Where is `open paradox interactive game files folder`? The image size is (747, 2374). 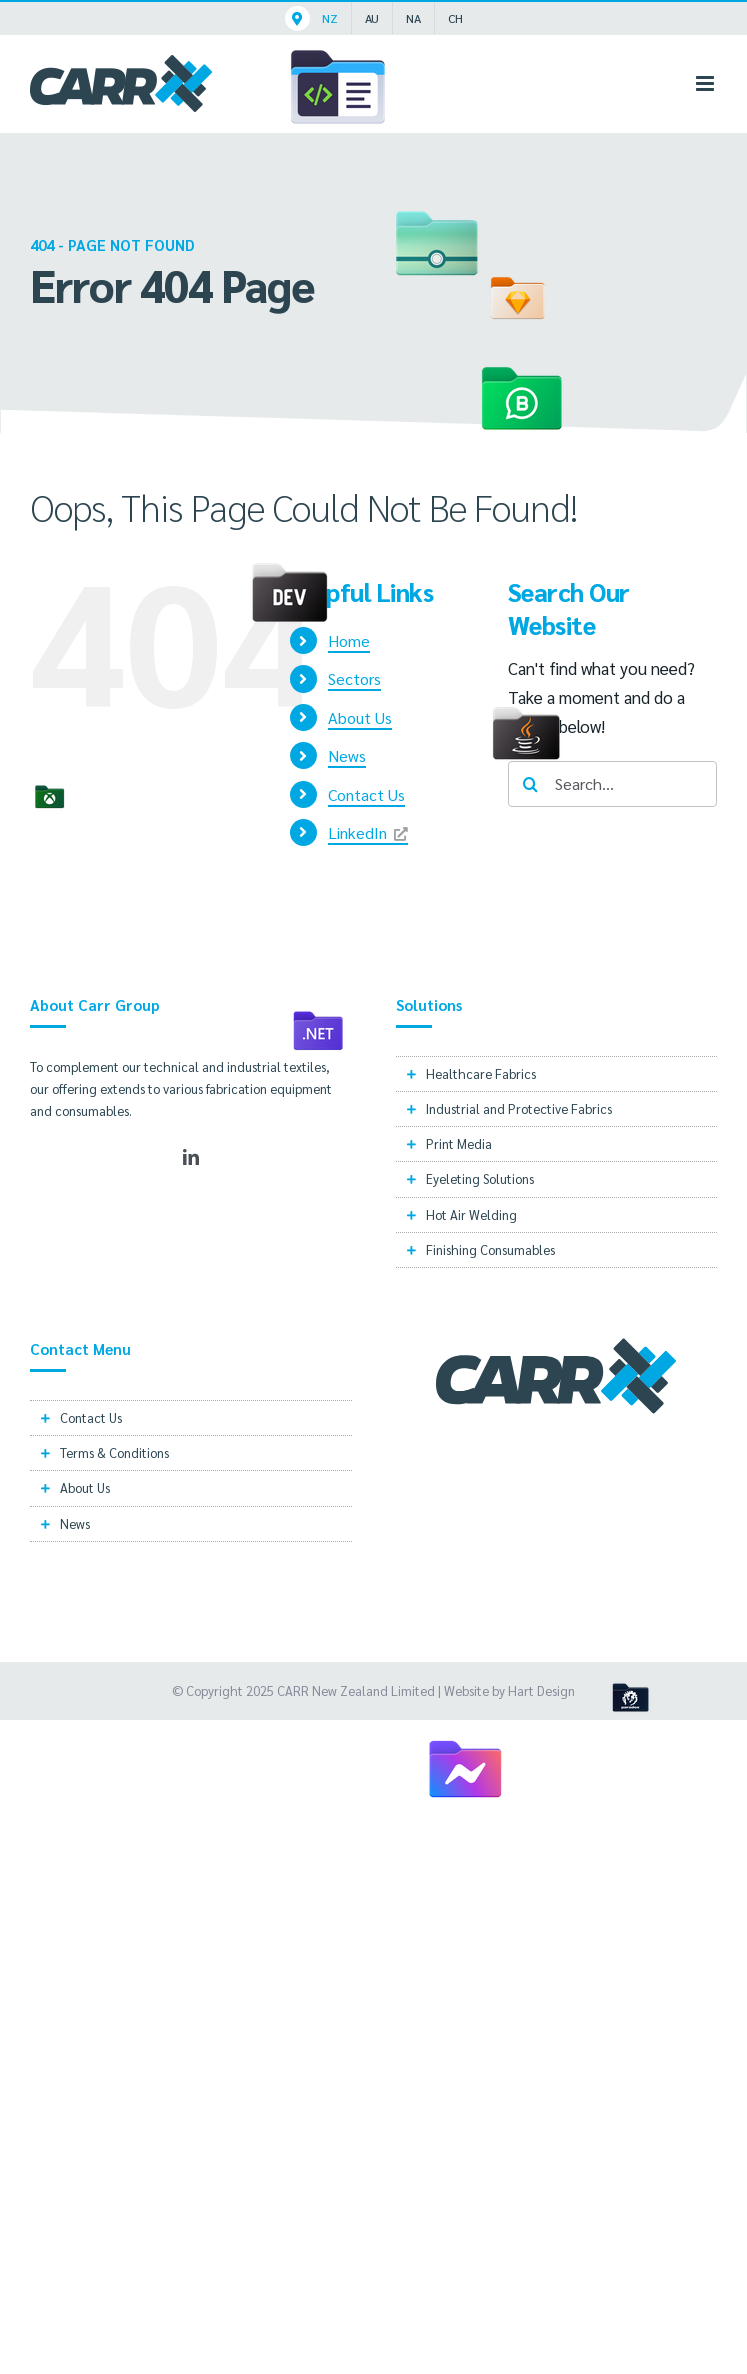
open paradox interactive game files folder is located at coordinates (630, 1698).